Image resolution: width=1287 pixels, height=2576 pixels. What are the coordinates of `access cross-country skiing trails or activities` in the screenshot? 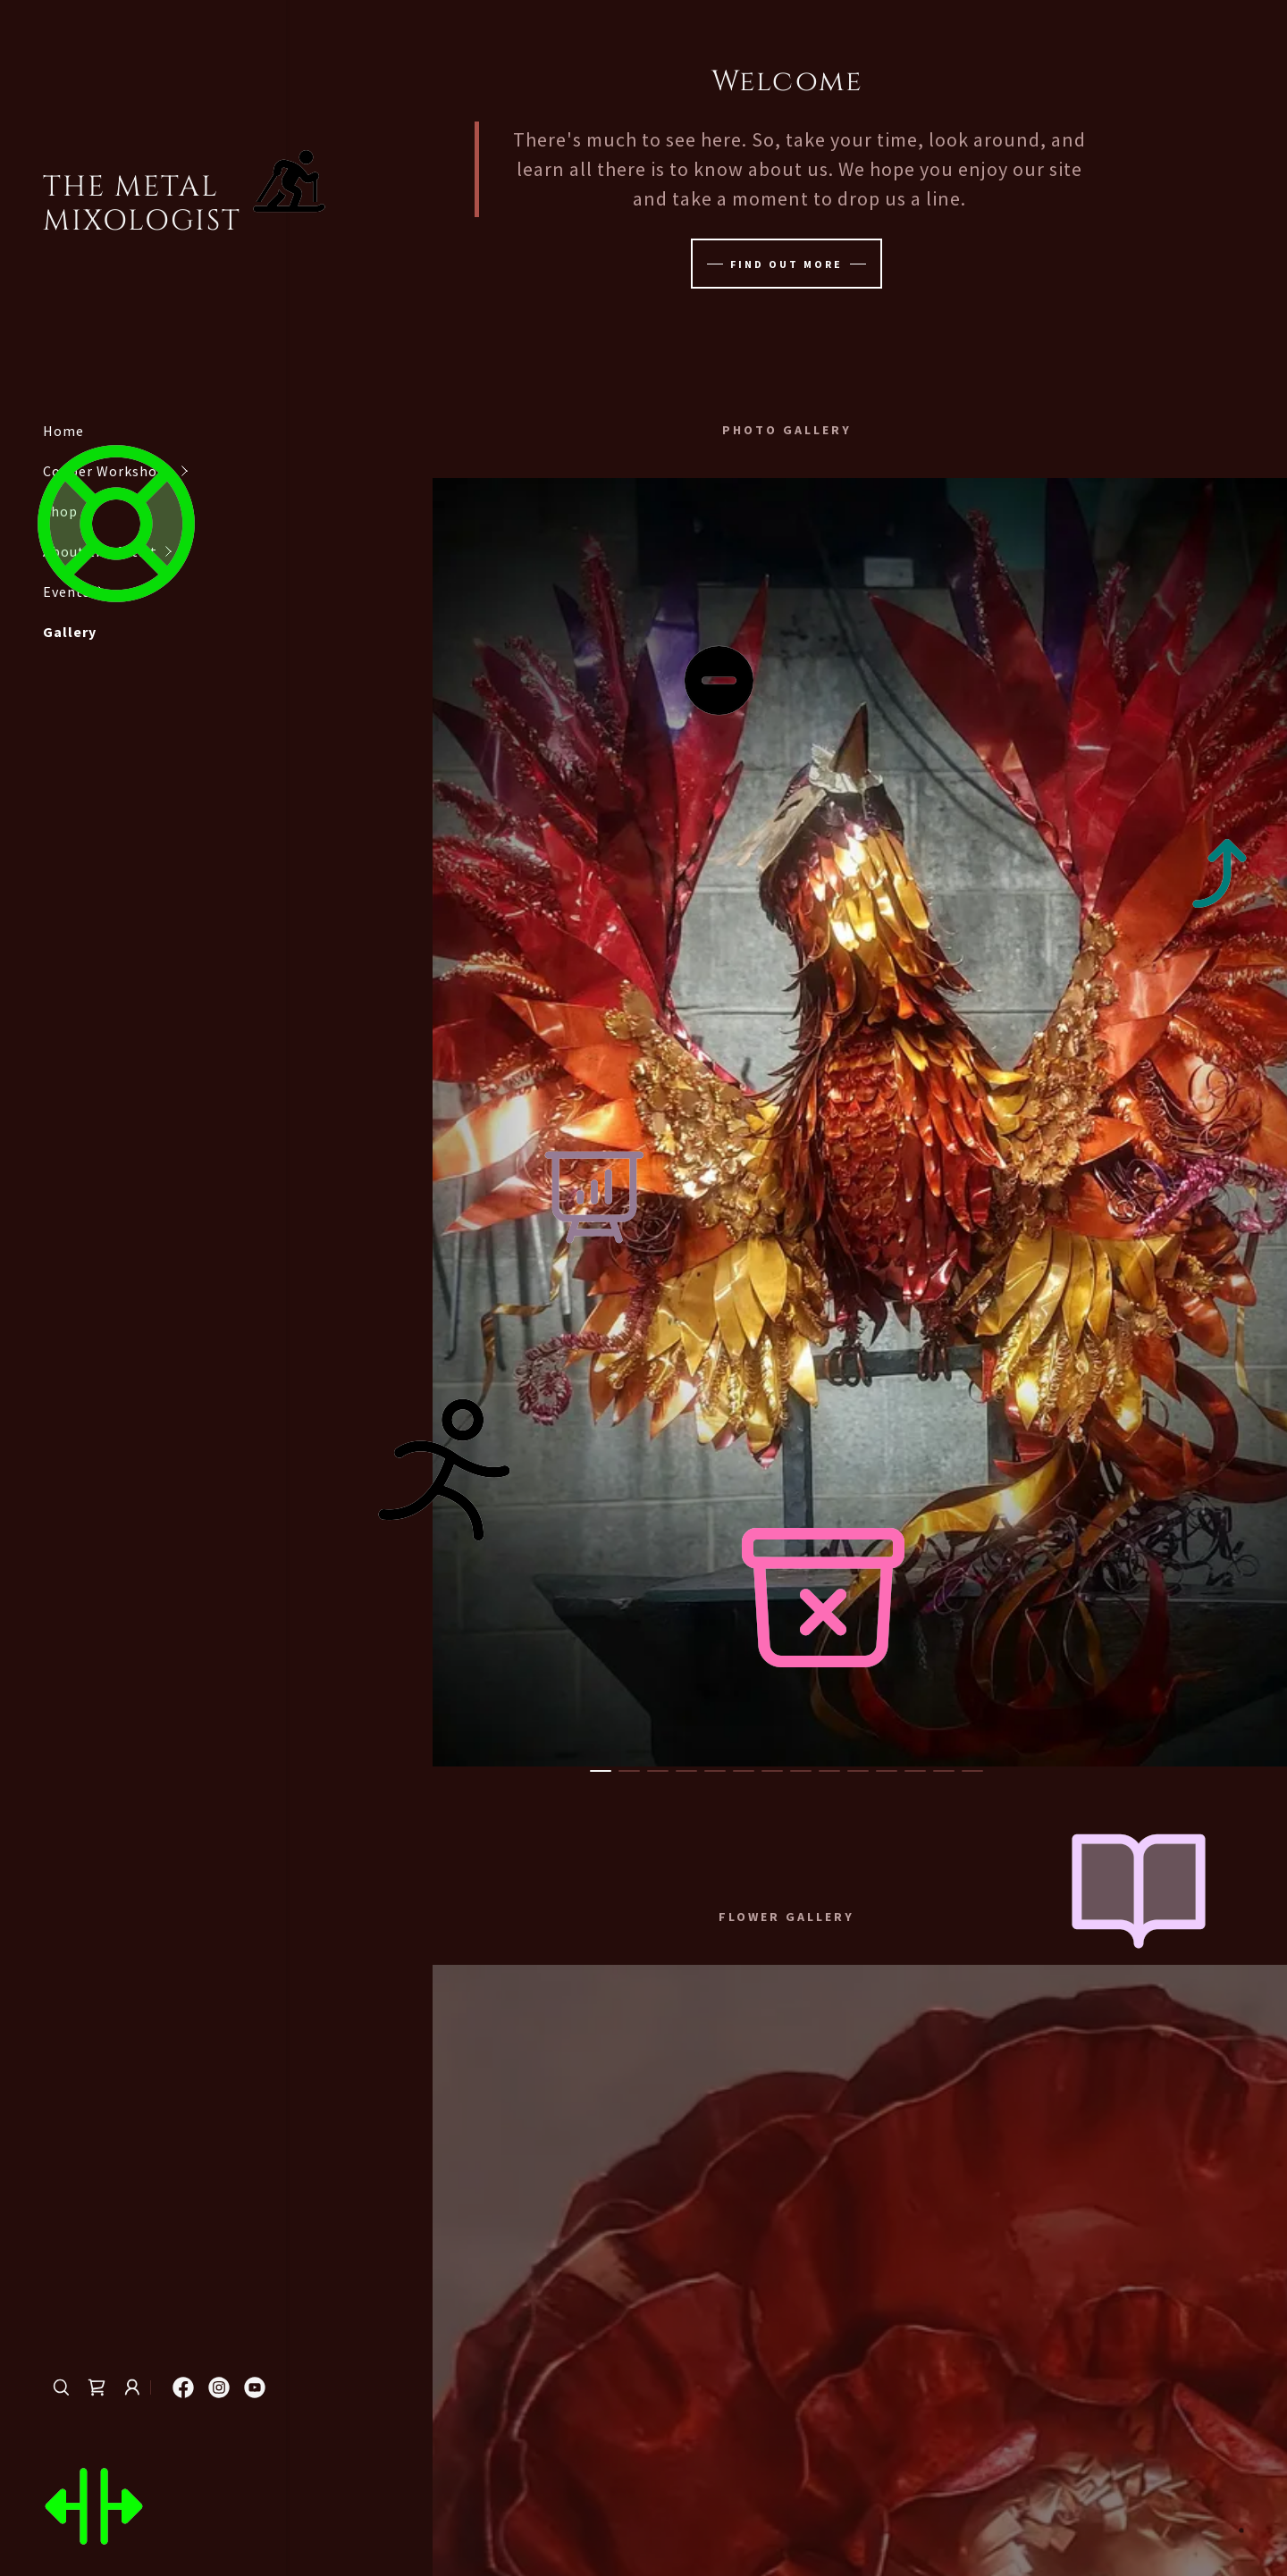 It's located at (289, 180).